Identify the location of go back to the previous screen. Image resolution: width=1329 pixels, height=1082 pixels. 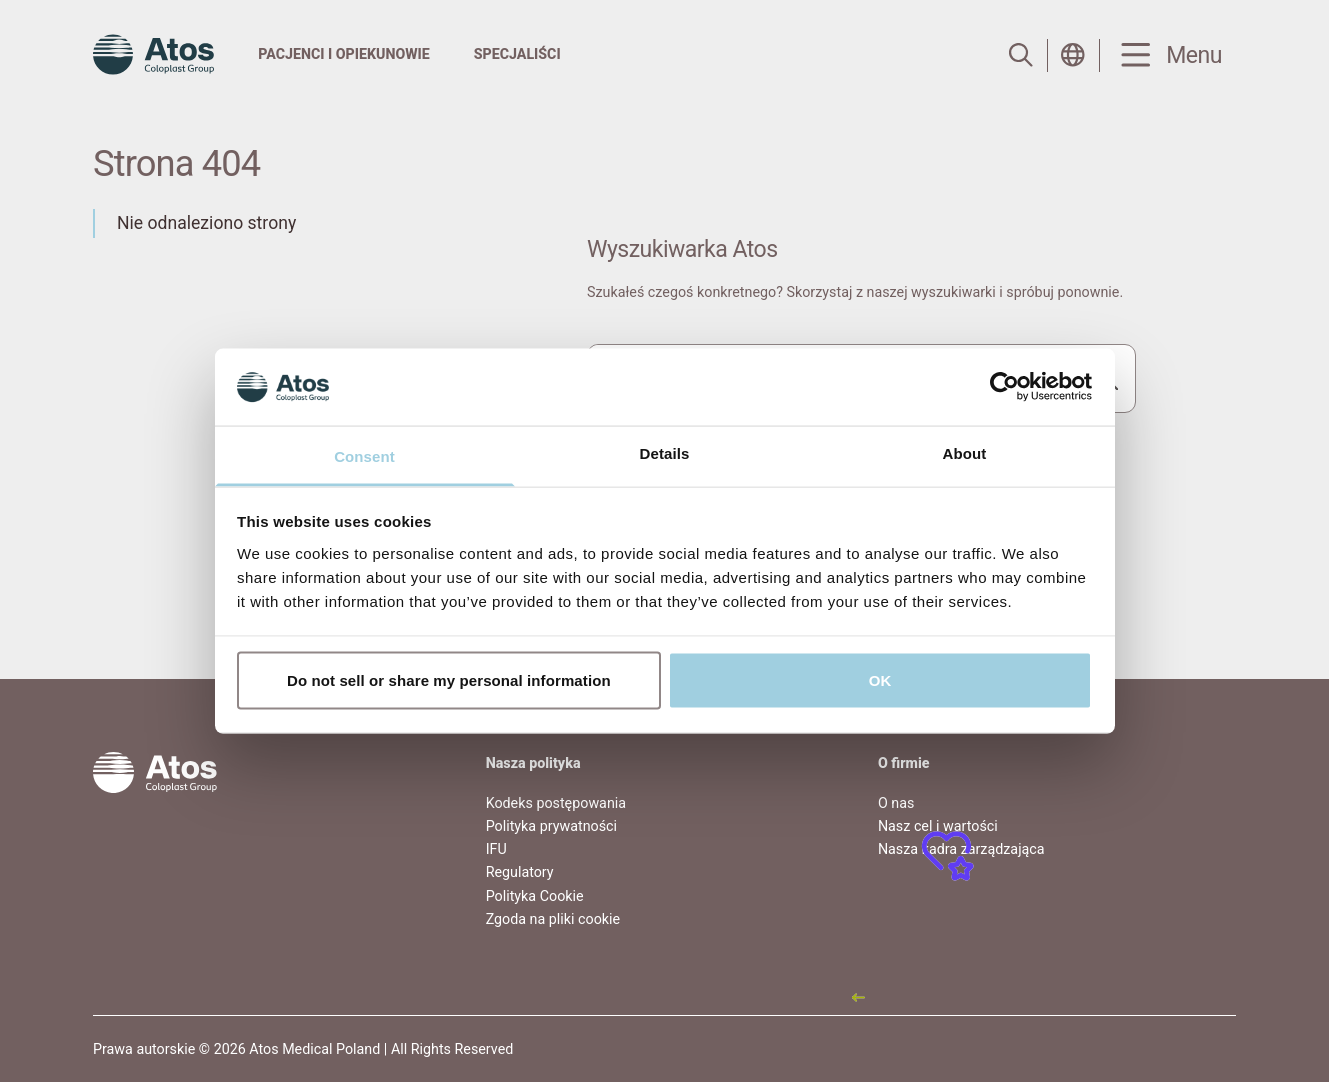
(858, 997).